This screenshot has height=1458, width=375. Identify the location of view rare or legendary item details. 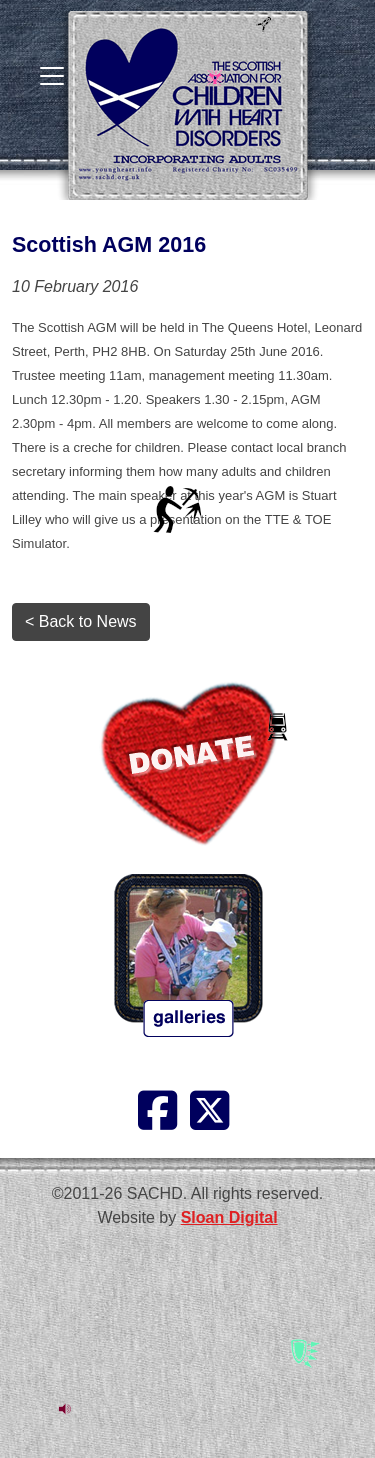
(215, 78).